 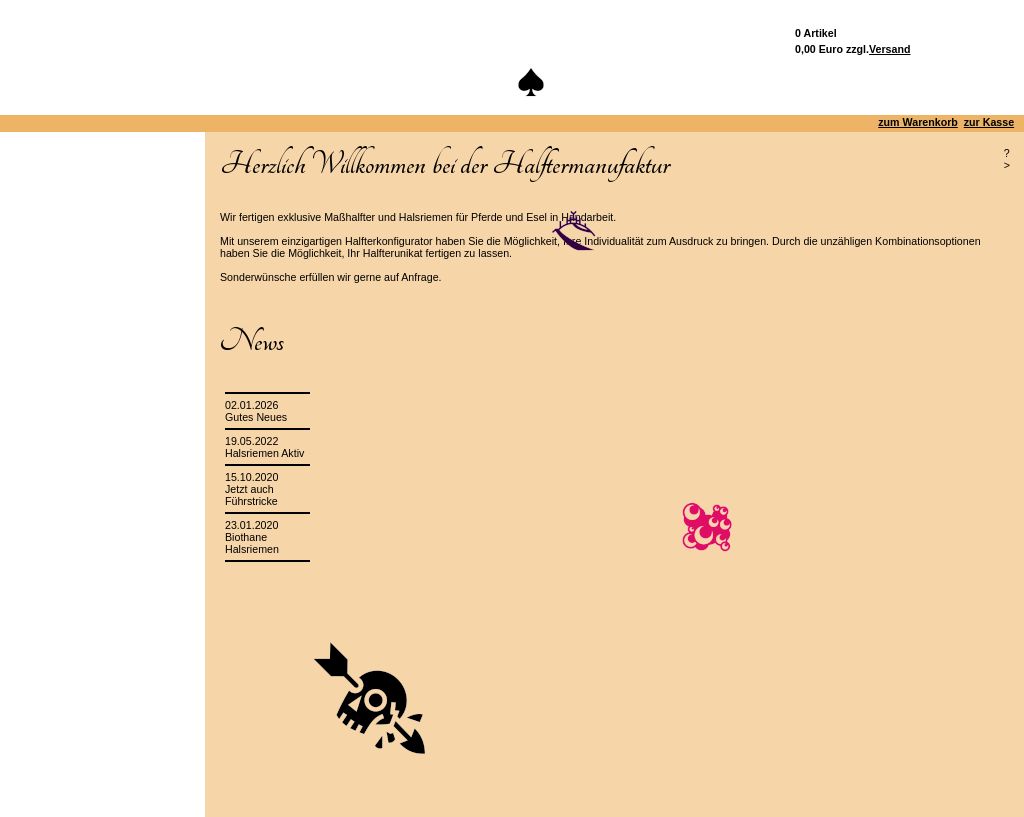 I want to click on skull pierced by arrow achievement or trophy, so click(x=370, y=698).